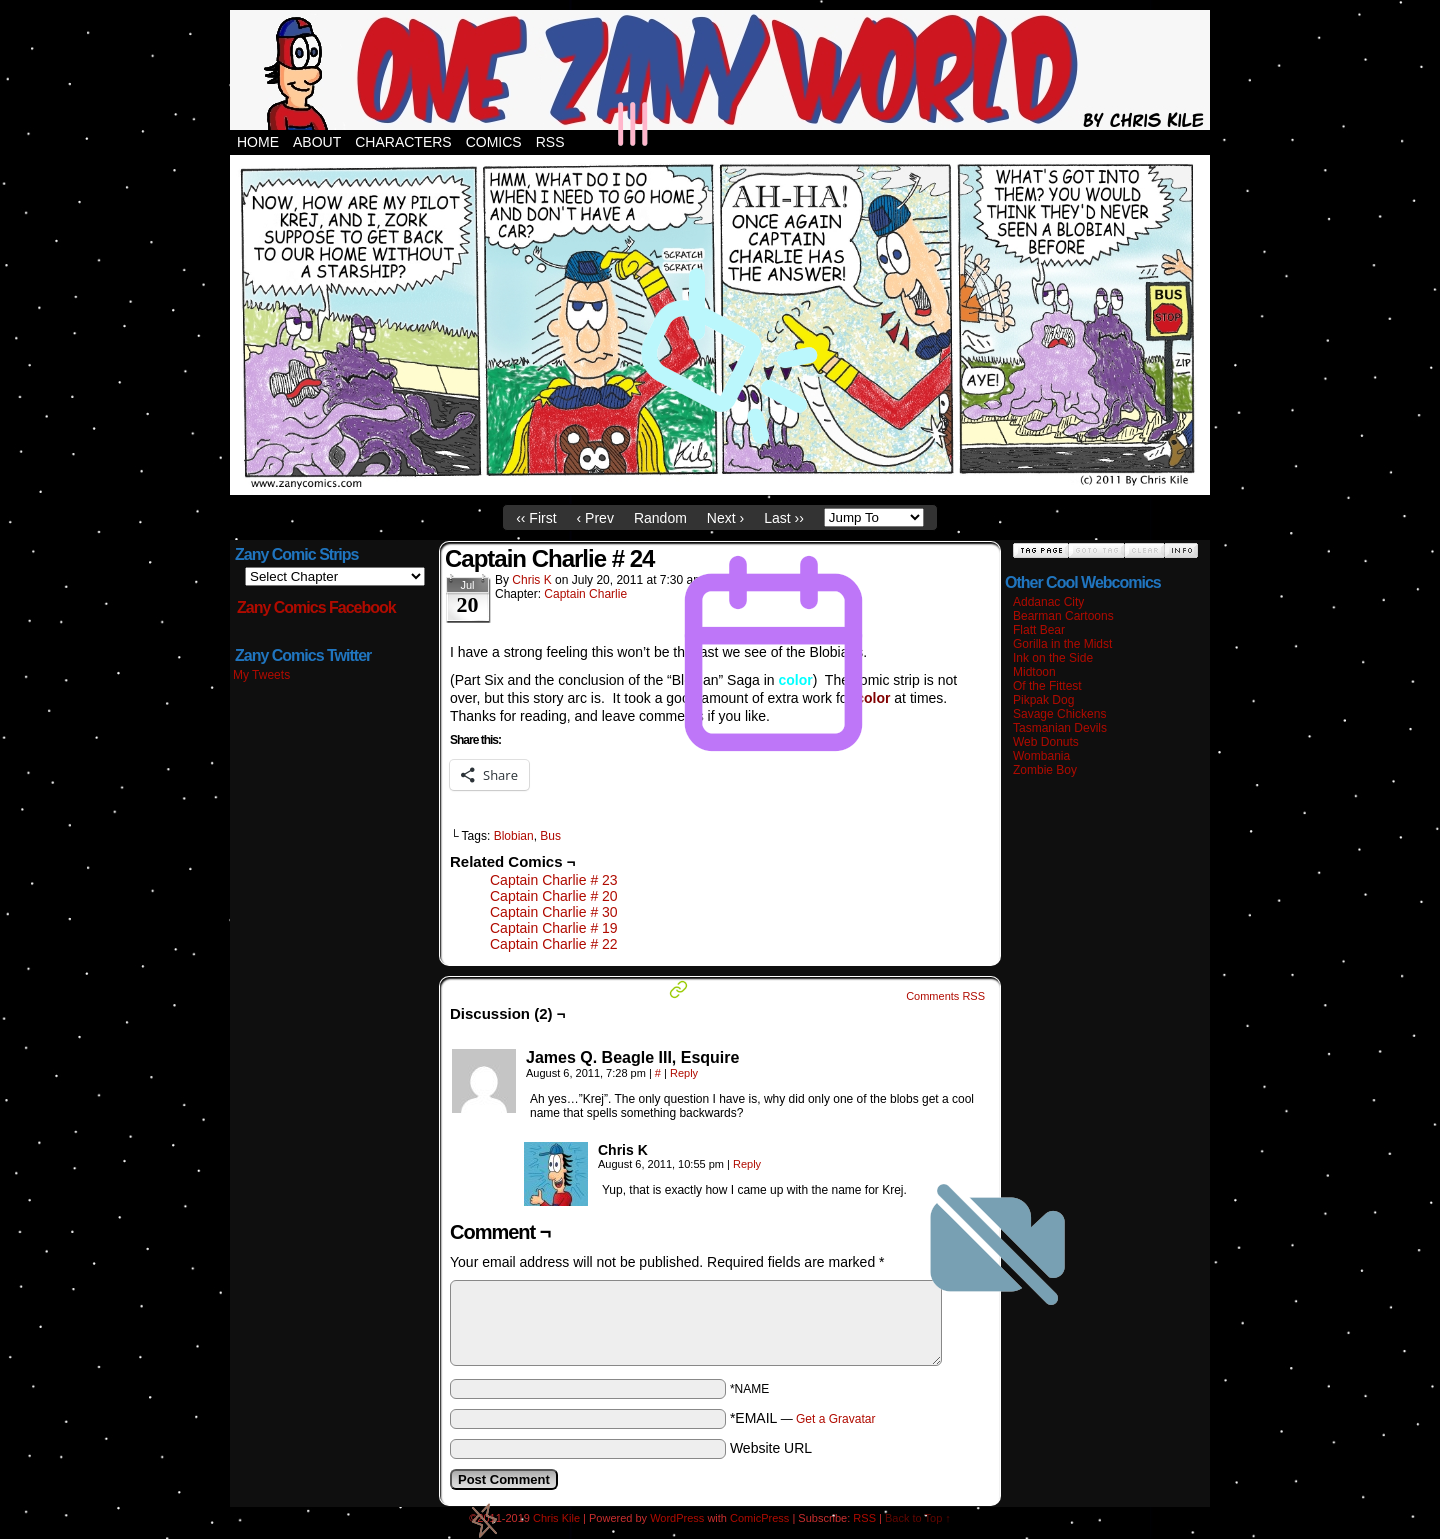 The width and height of the screenshot is (1440, 1539). I want to click on spotlight or highlight feature, so click(729, 356).